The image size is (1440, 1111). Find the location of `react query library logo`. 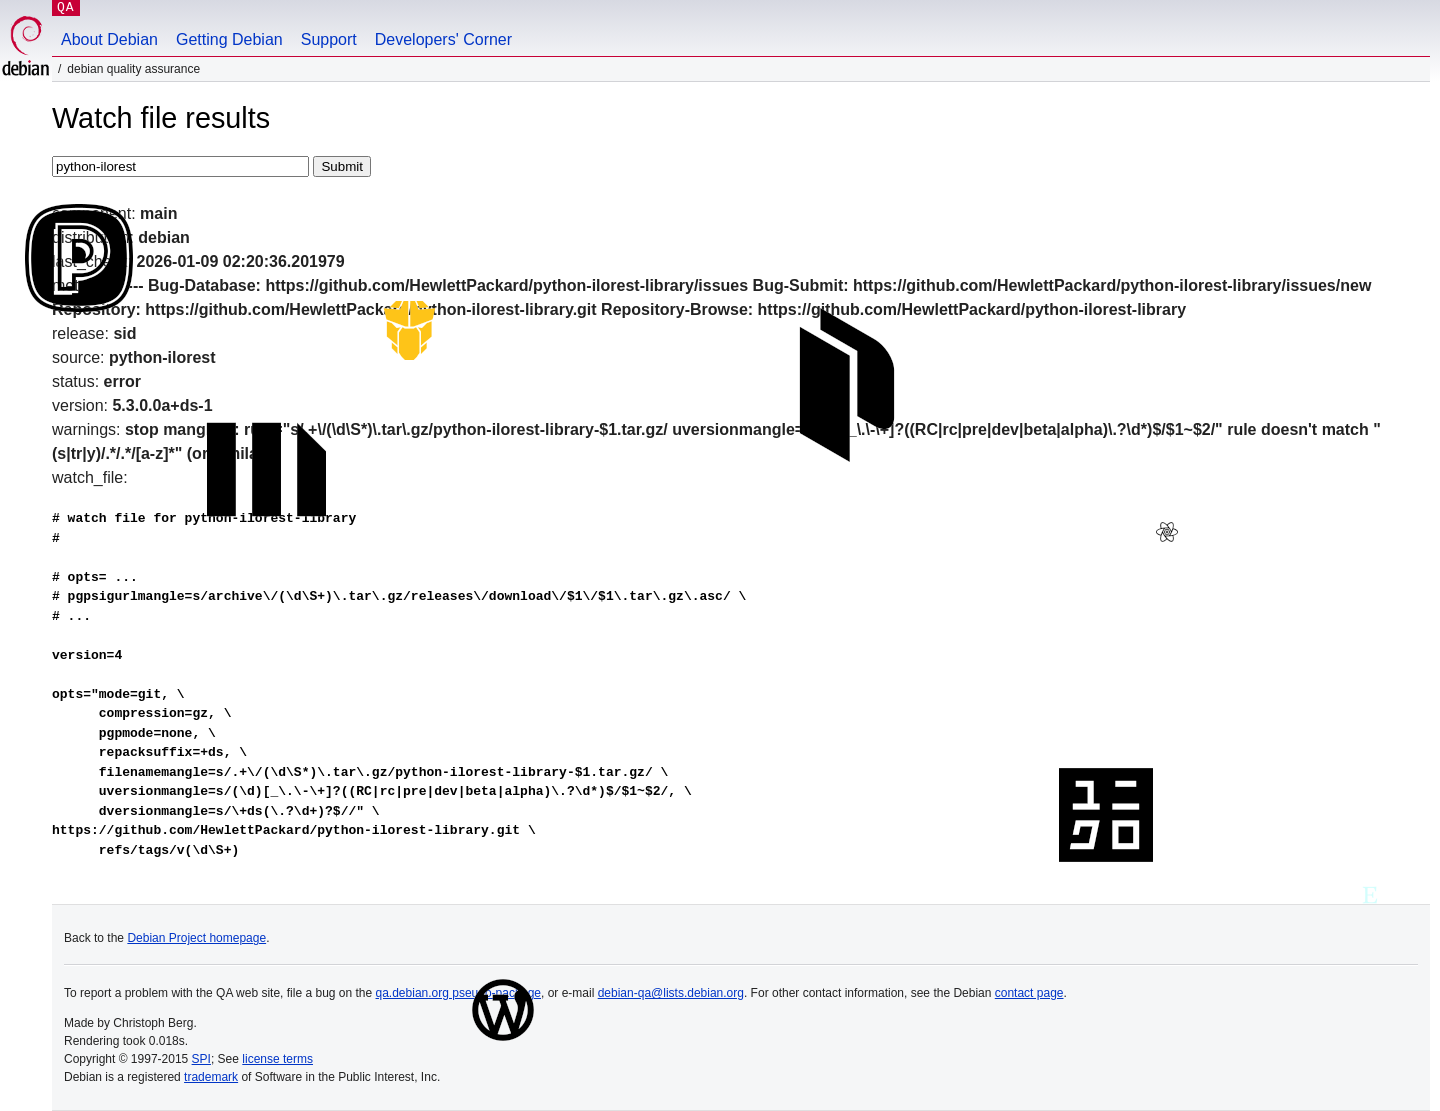

react query library logo is located at coordinates (1167, 532).